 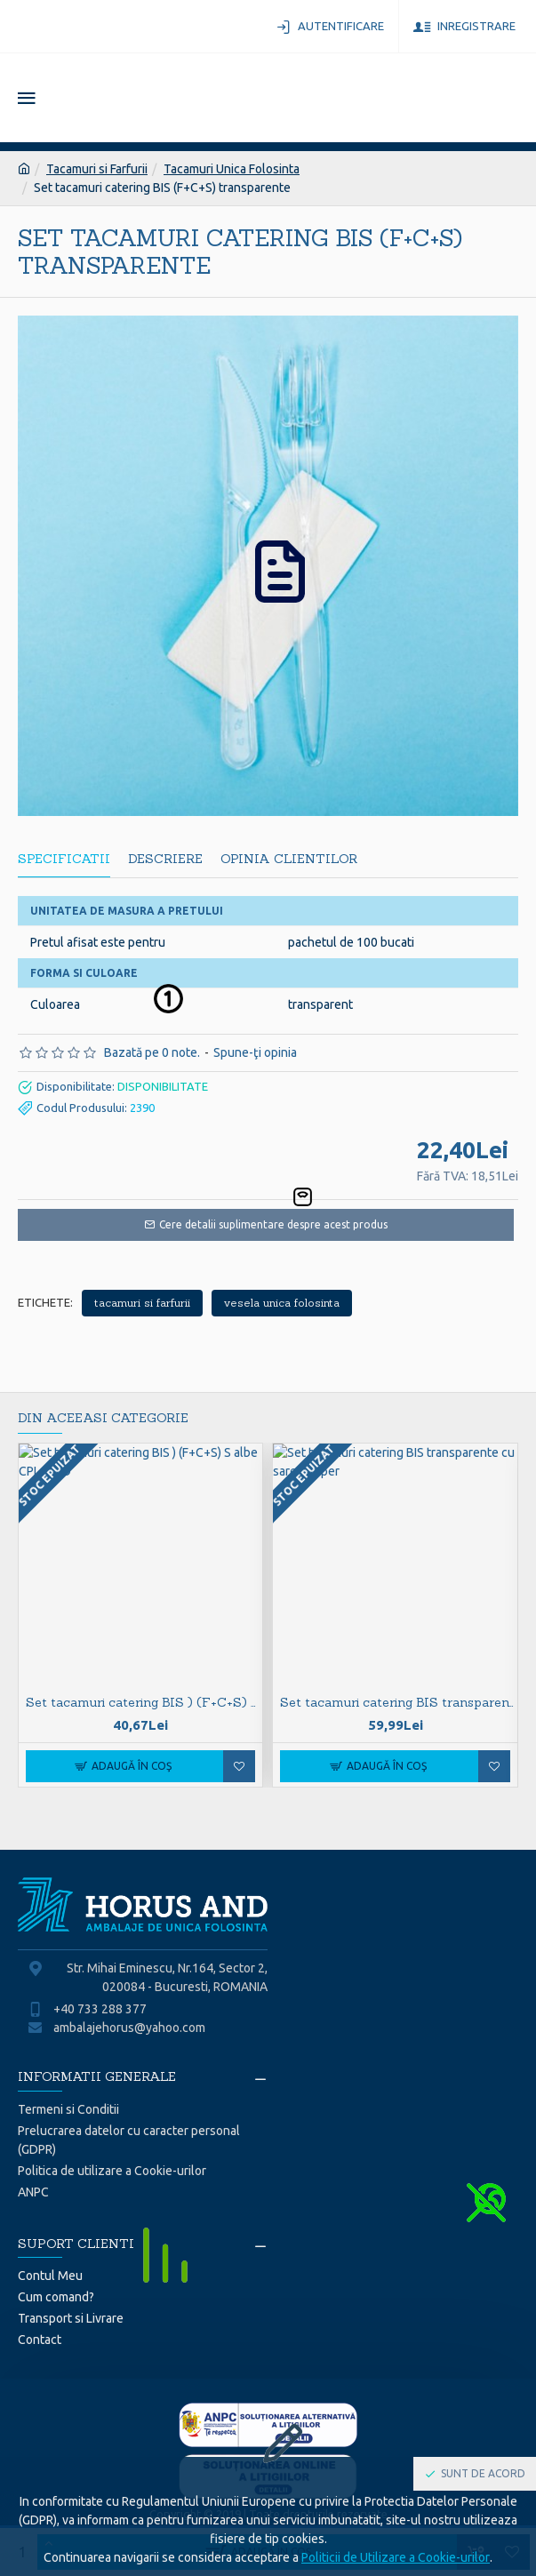 I want to click on edit content or settings, so click(x=283, y=2444).